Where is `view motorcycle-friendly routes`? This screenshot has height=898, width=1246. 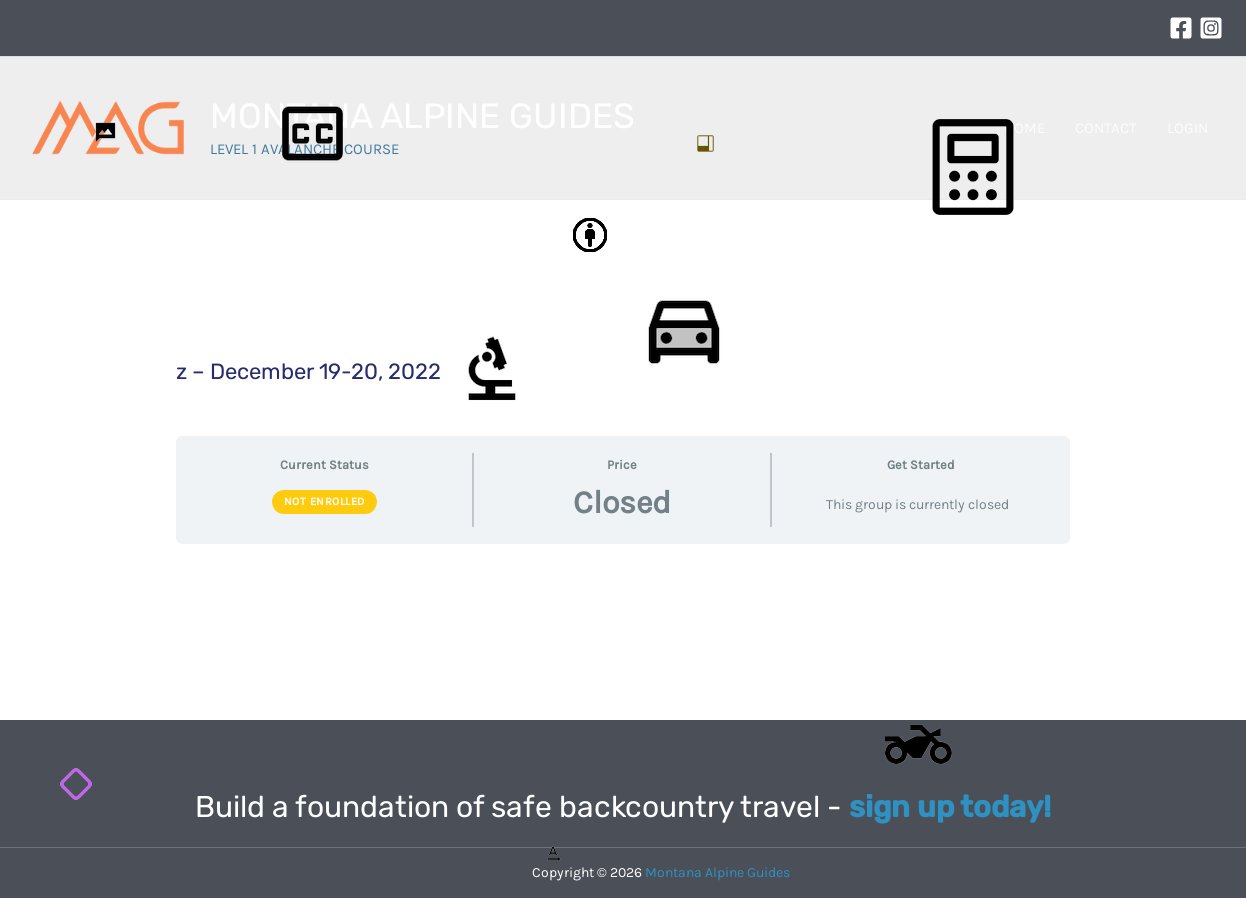
view motorcycle-friendly routes is located at coordinates (918, 744).